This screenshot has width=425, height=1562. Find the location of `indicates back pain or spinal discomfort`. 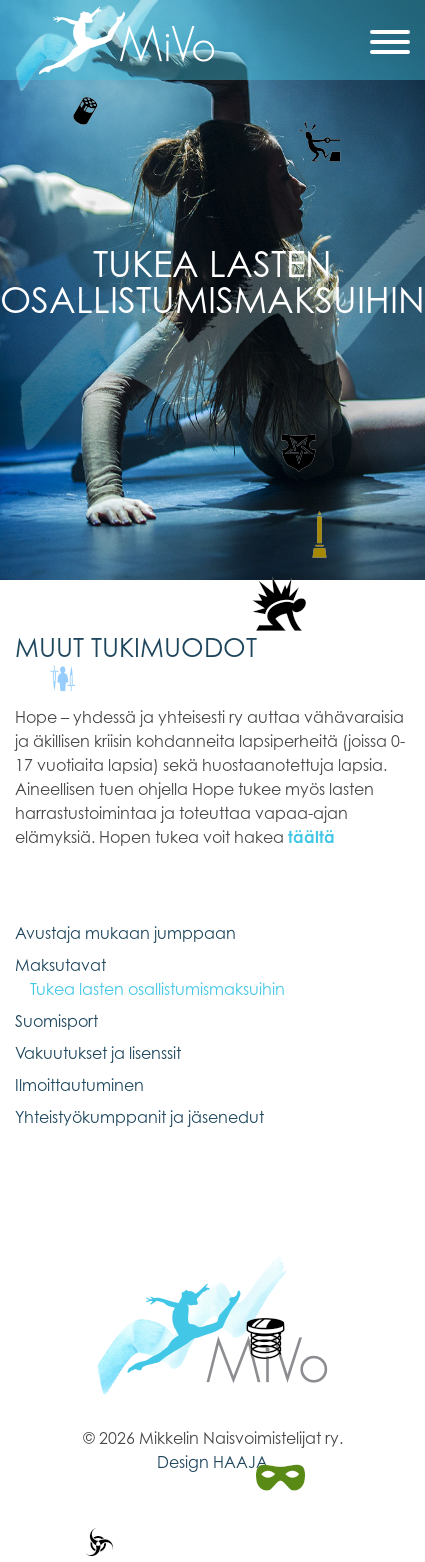

indicates back pain or spinal discomfort is located at coordinates (278, 603).